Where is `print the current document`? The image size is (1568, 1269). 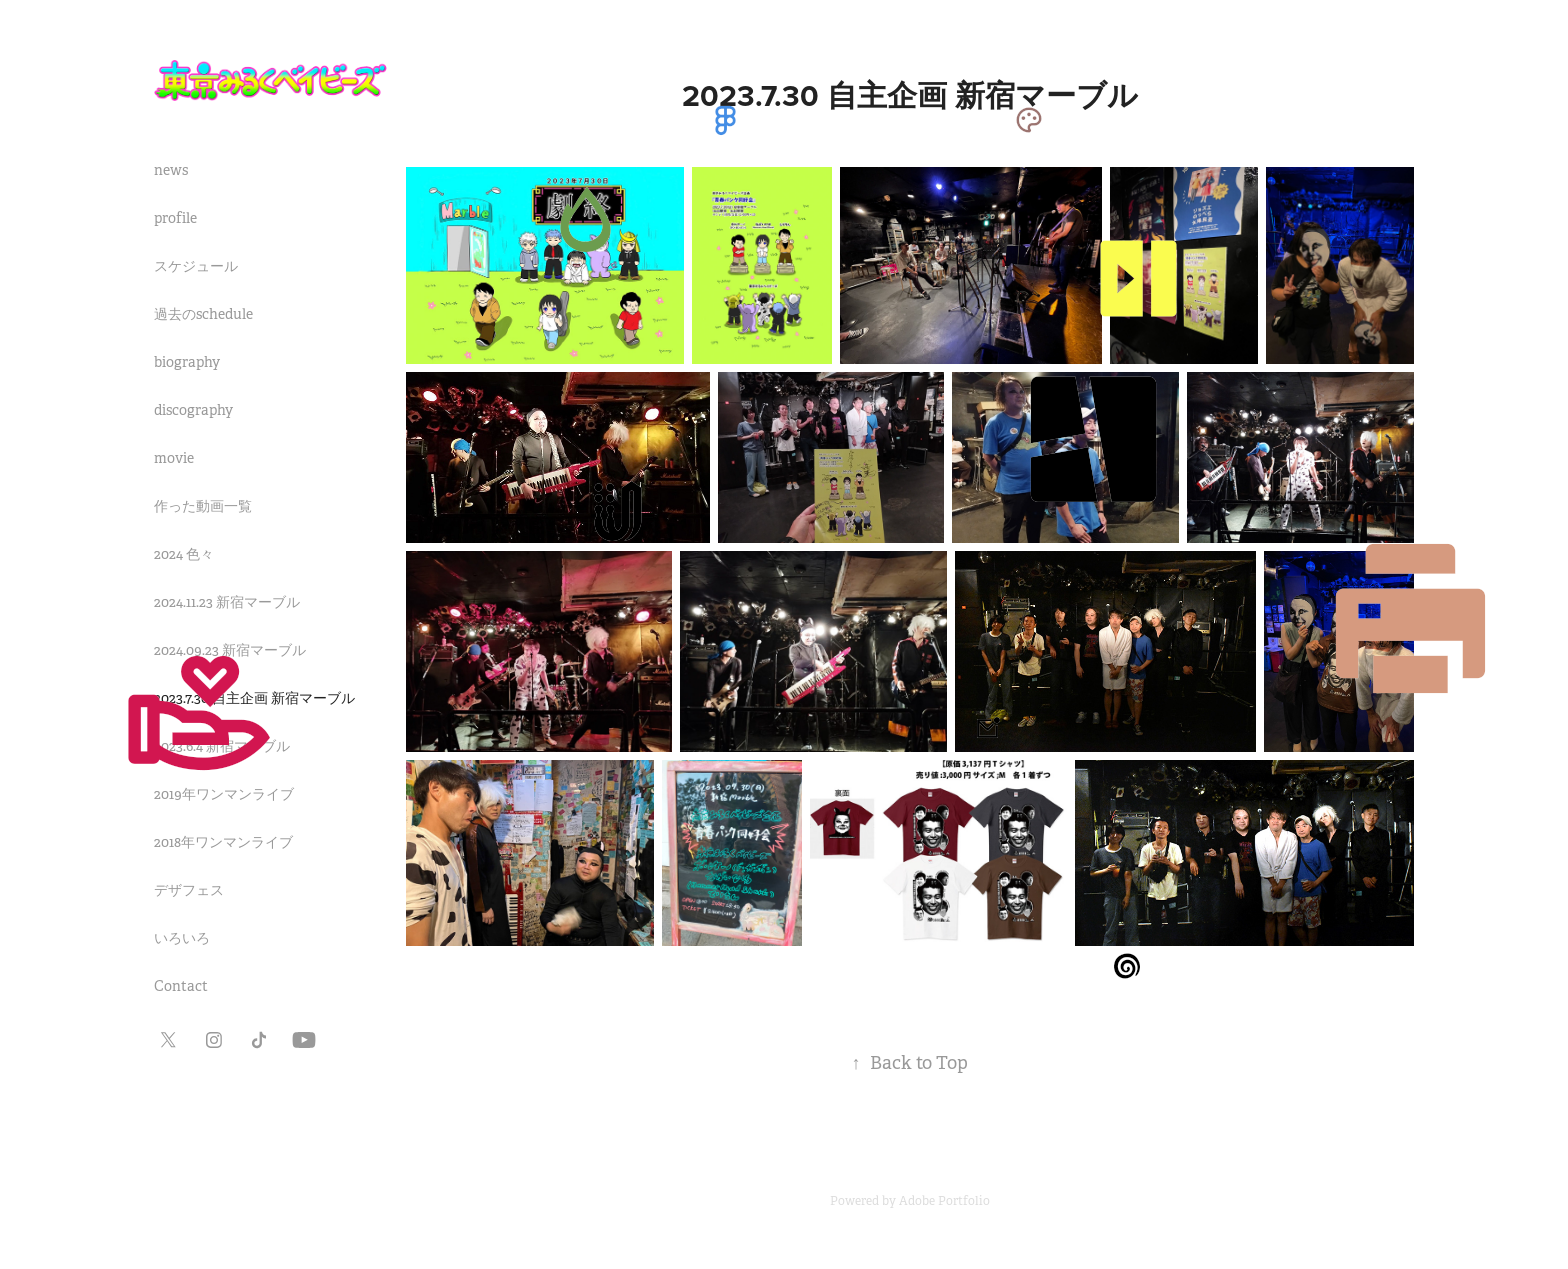
print the current document is located at coordinates (1410, 618).